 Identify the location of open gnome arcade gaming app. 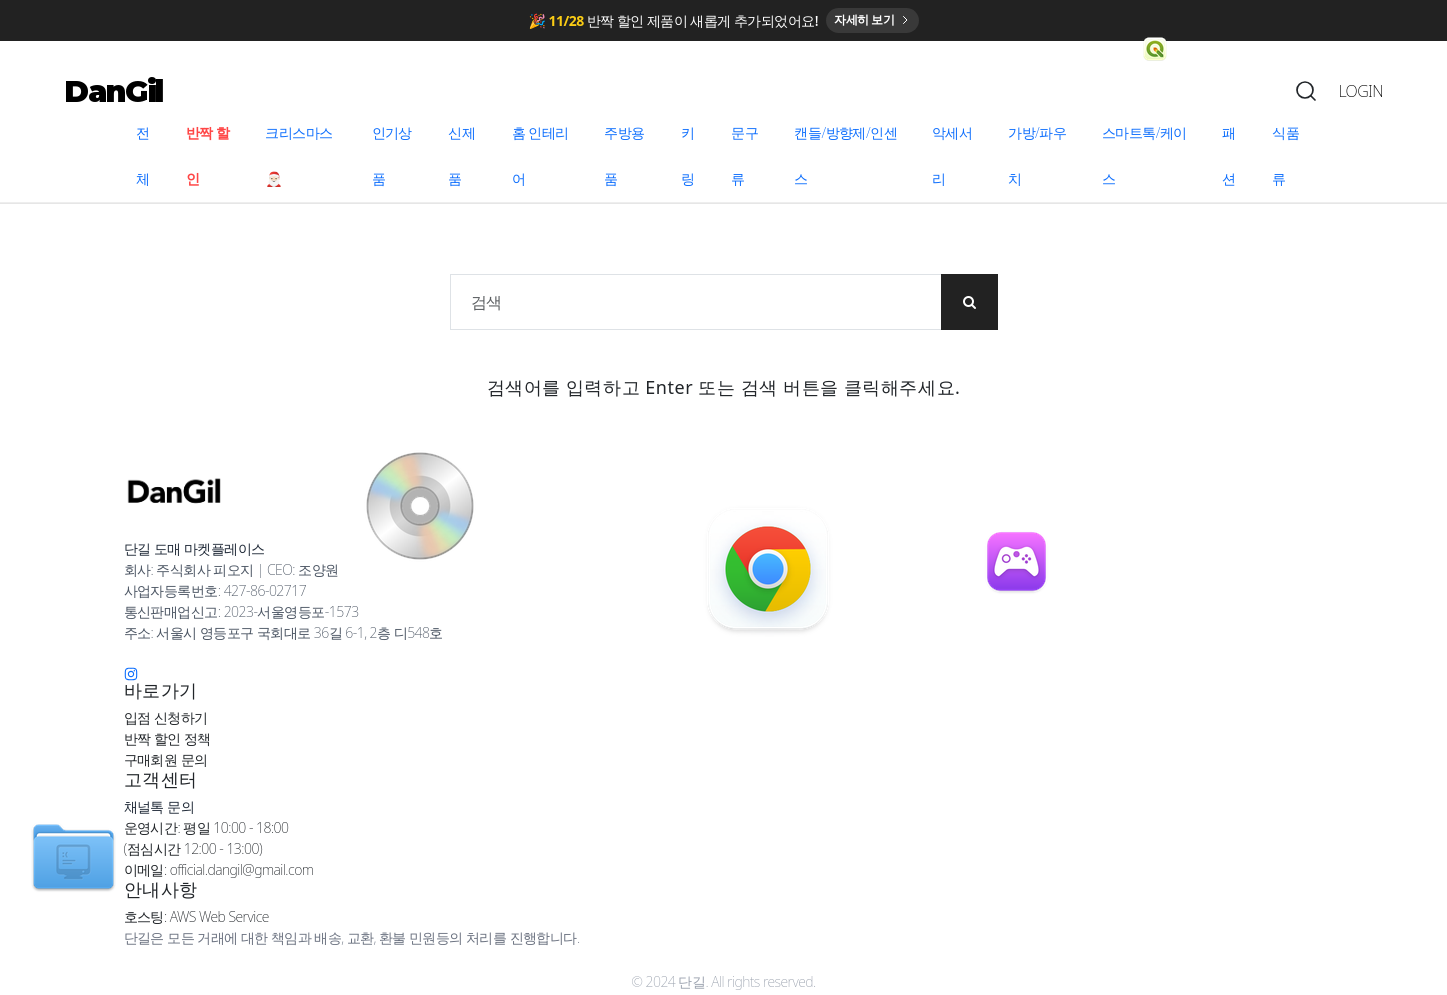
(1016, 561).